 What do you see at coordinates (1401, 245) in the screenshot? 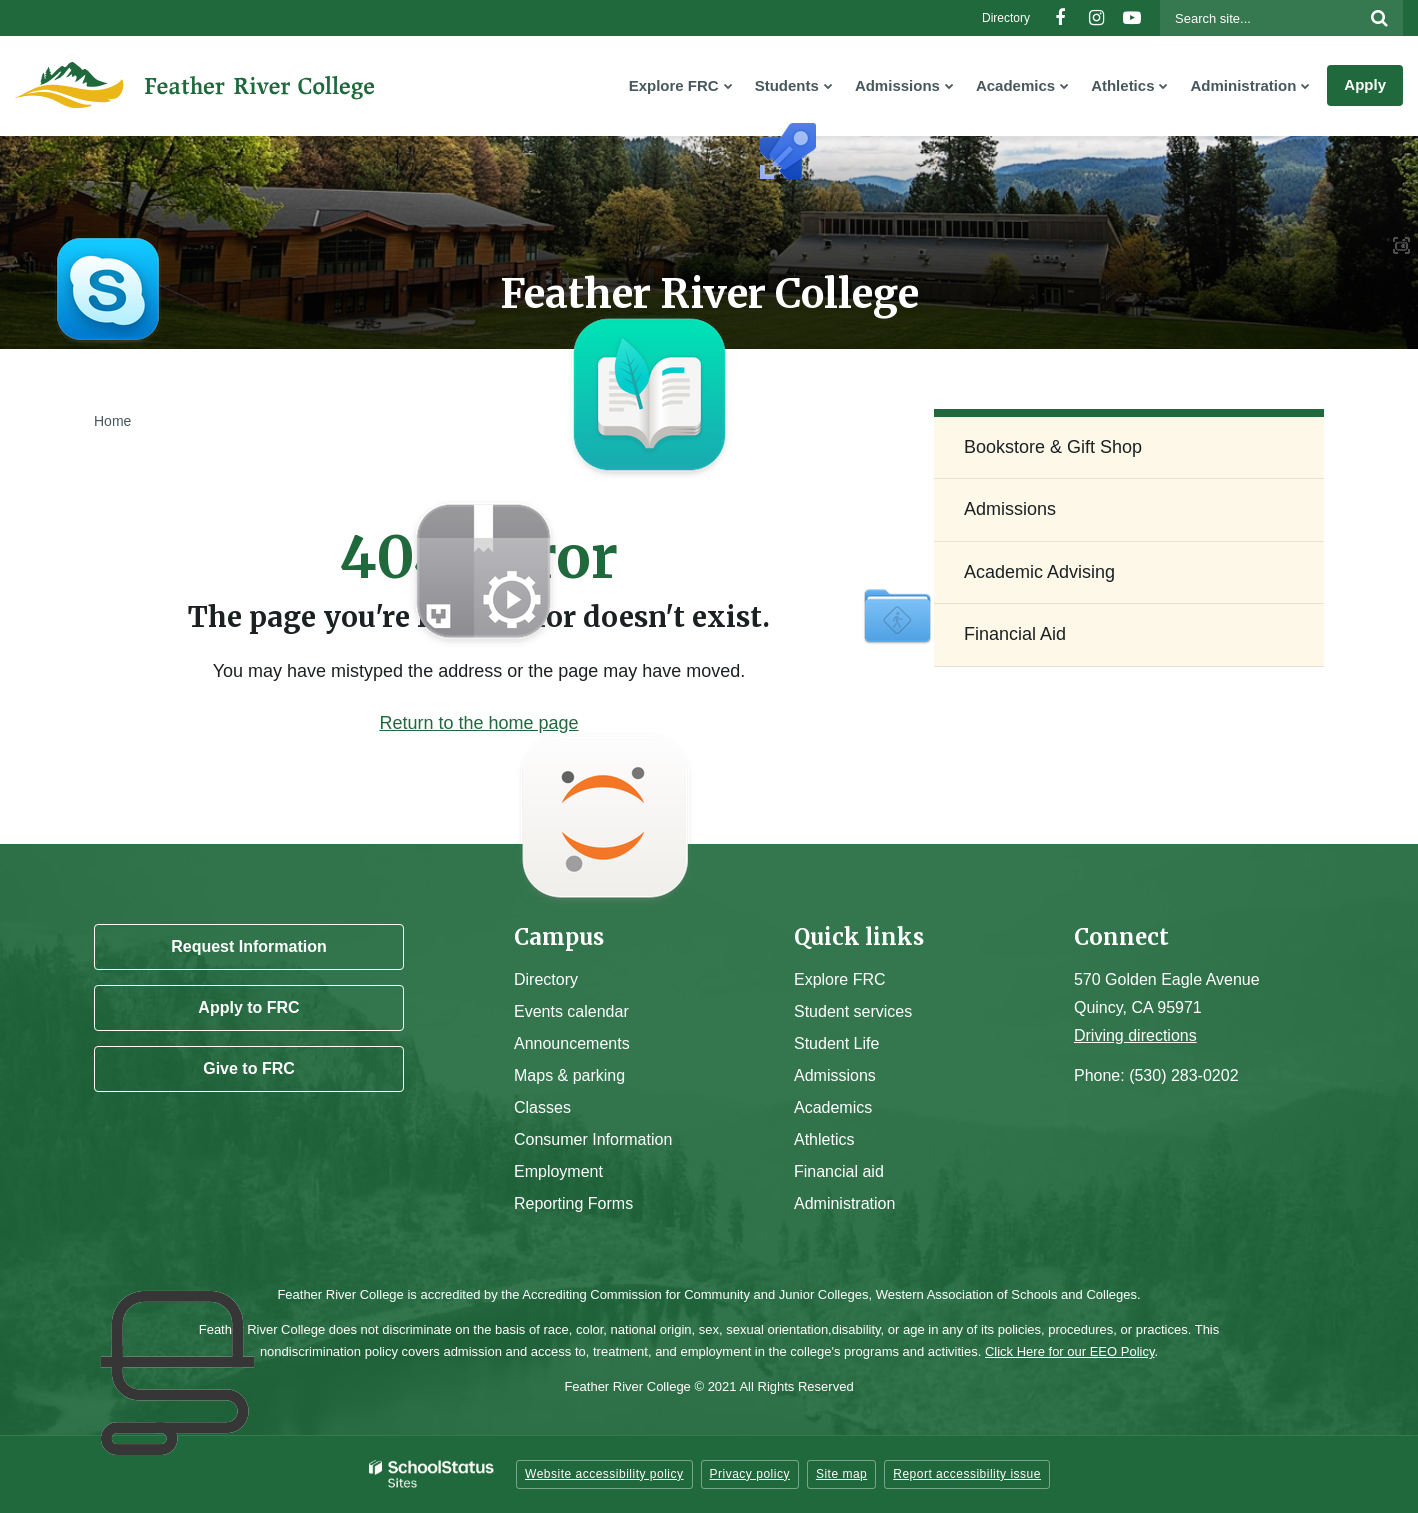
I see `take a screenshot` at bounding box center [1401, 245].